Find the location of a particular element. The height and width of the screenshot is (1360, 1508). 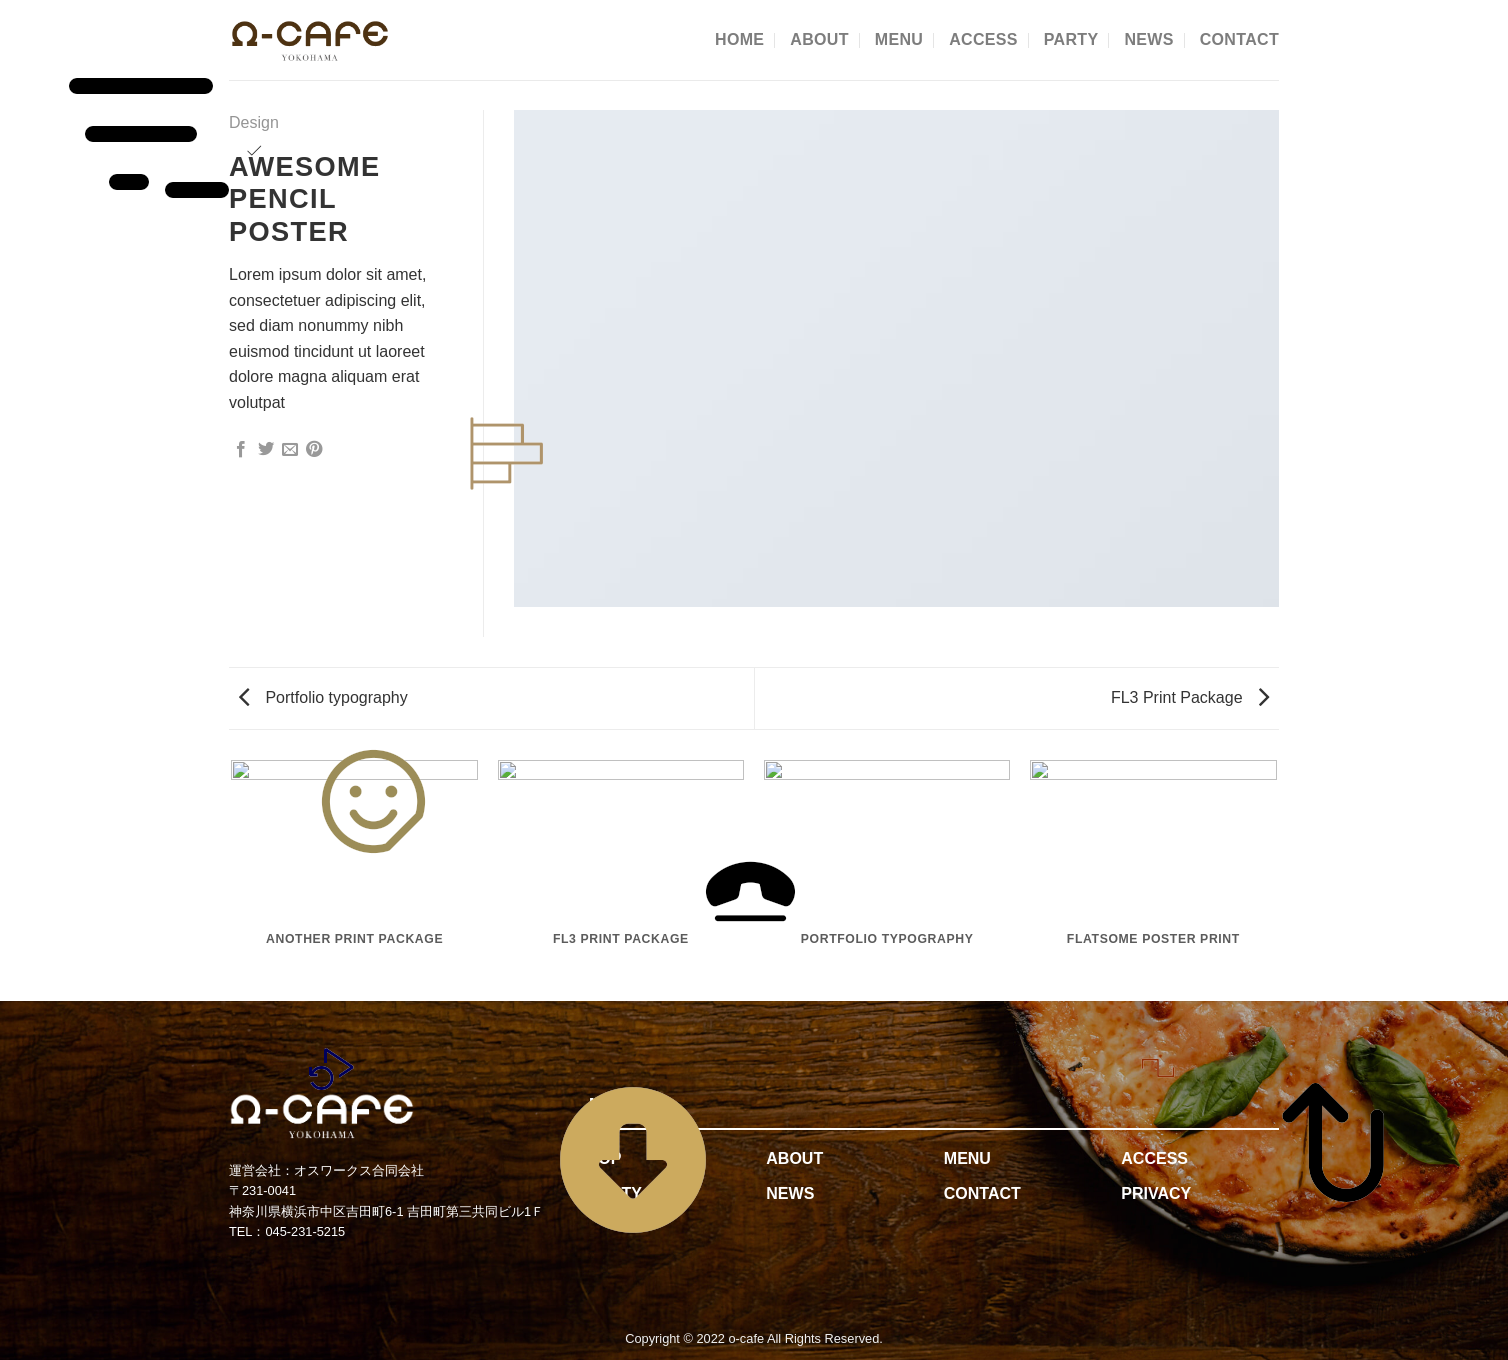

add a sticker to your message is located at coordinates (373, 801).